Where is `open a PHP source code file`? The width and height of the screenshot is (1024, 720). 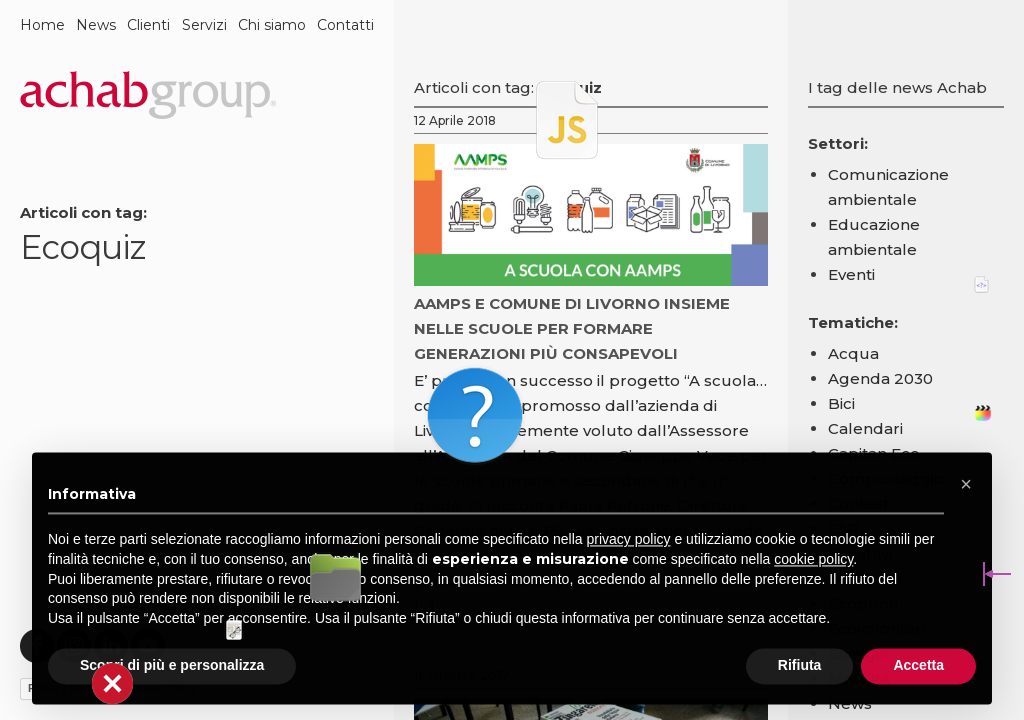
open a PHP source code file is located at coordinates (981, 284).